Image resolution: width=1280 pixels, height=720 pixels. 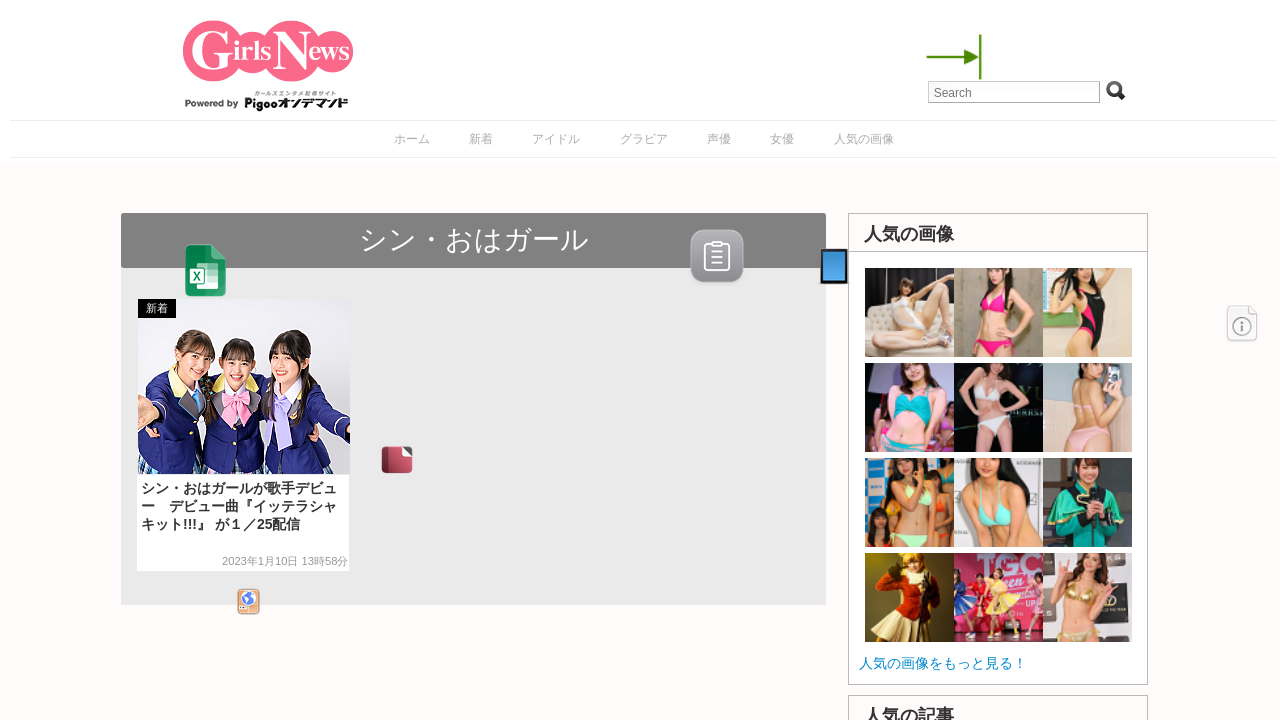 What do you see at coordinates (954, 57) in the screenshot?
I see `jump to the last item in a list` at bounding box center [954, 57].